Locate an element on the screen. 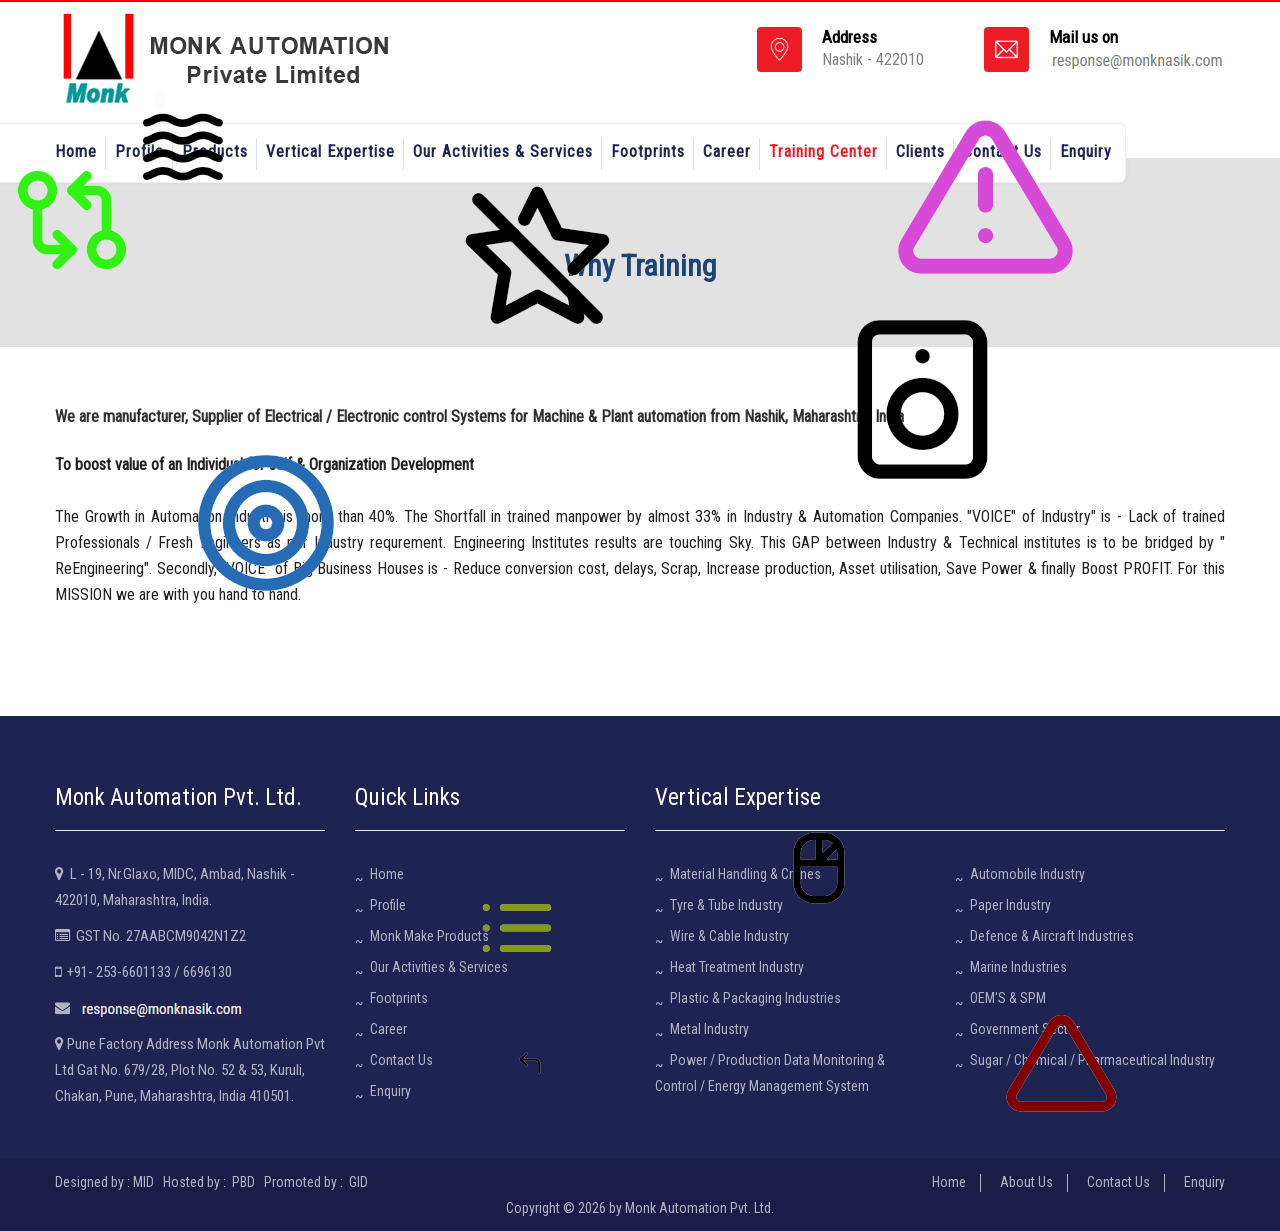 The height and width of the screenshot is (1231, 1280). compare branches in version control is located at coordinates (72, 220).